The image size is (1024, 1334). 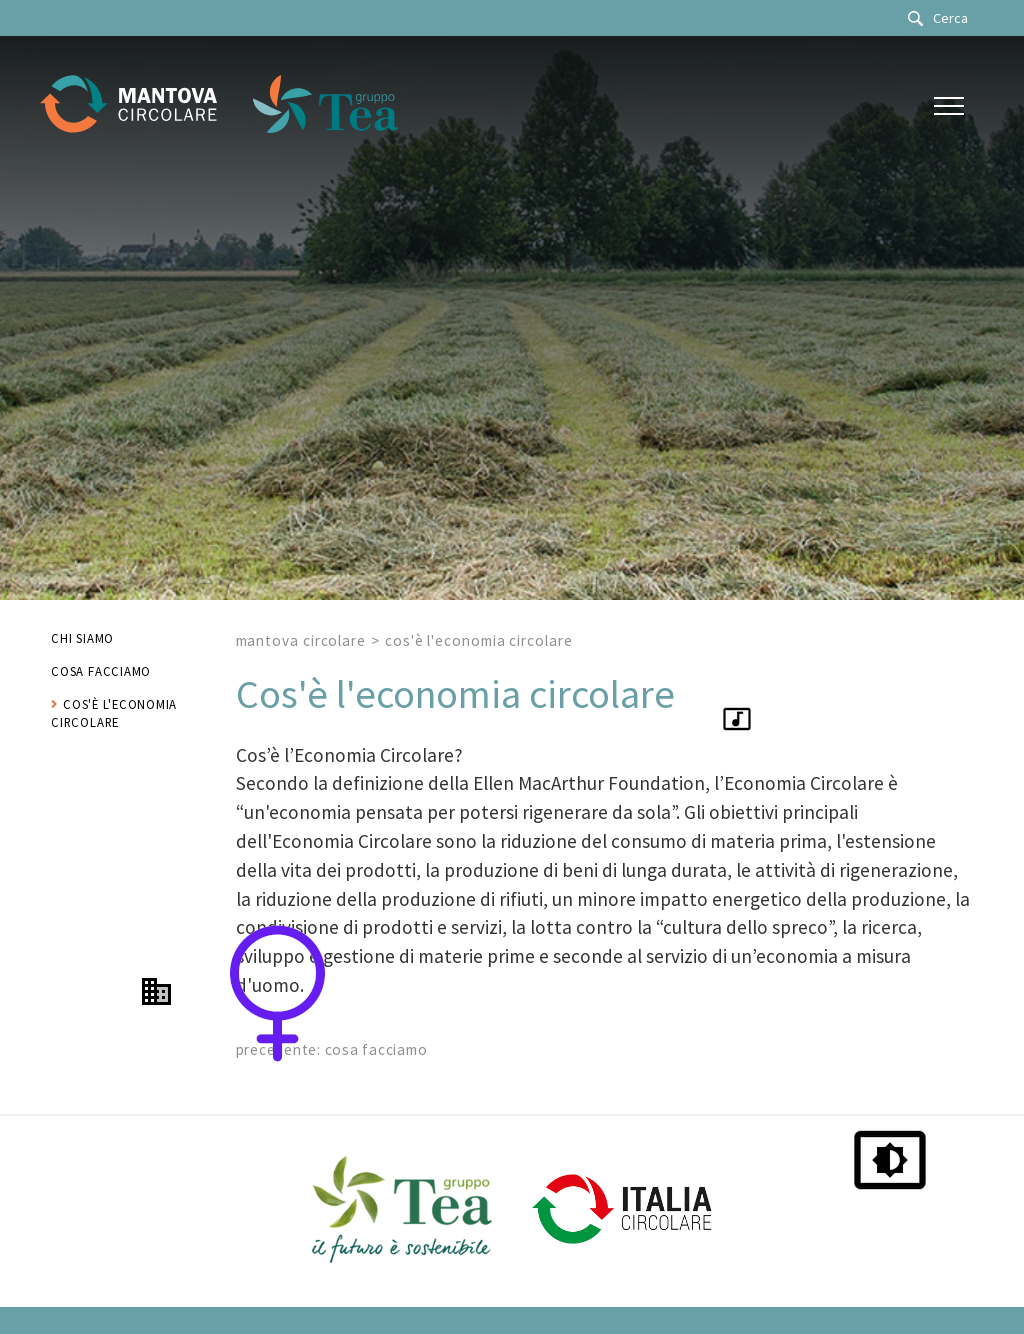 What do you see at coordinates (737, 719) in the screenshot?
I see `play or browse music videos` at bounding box center [737, 719].